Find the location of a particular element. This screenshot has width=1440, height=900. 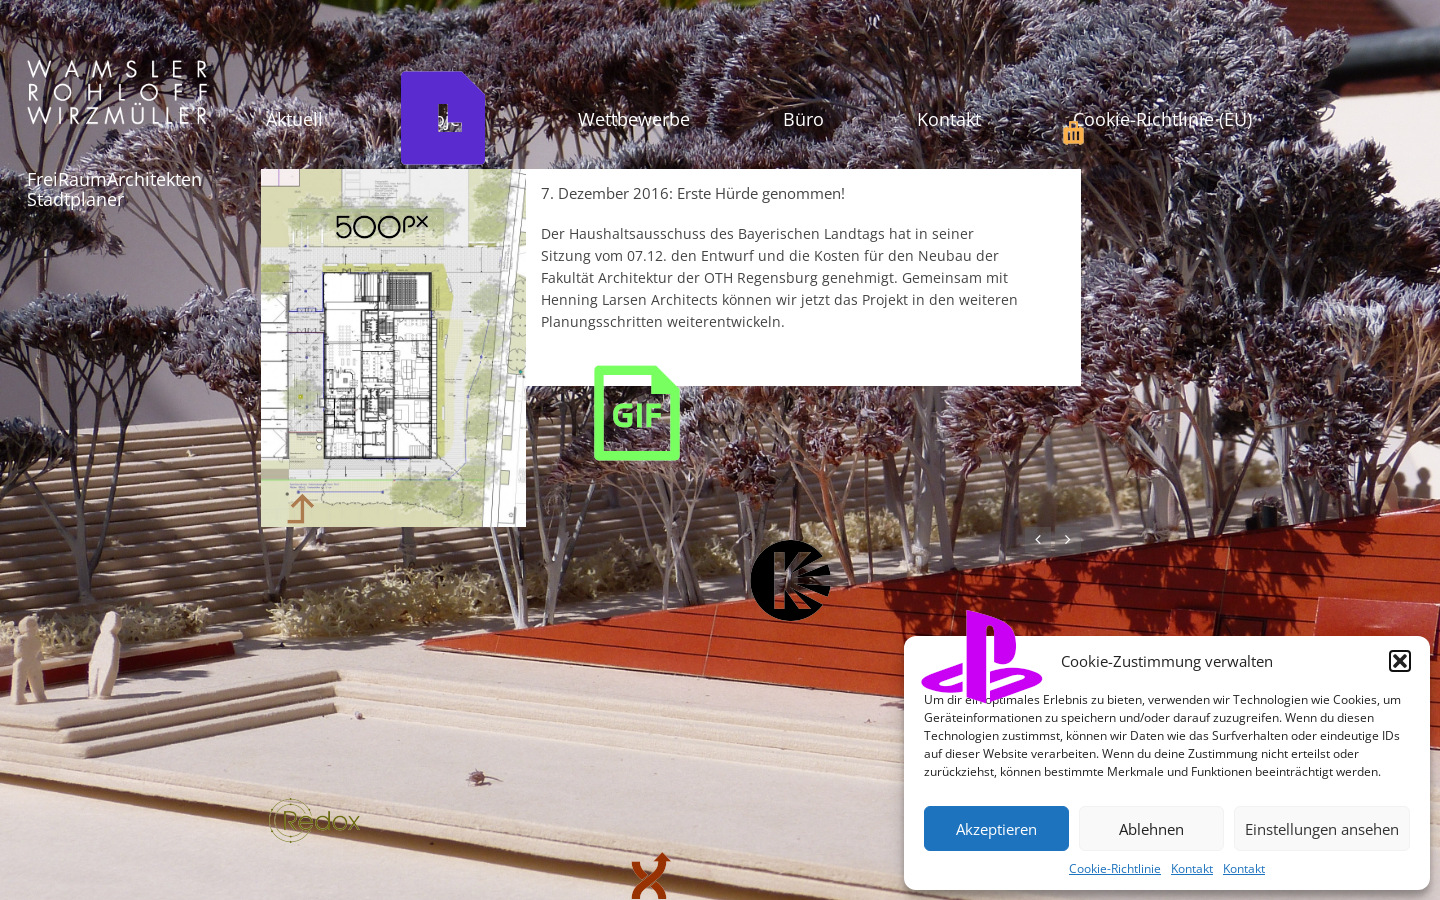

open the 500px photography platform is located at coordinates (382, 227).